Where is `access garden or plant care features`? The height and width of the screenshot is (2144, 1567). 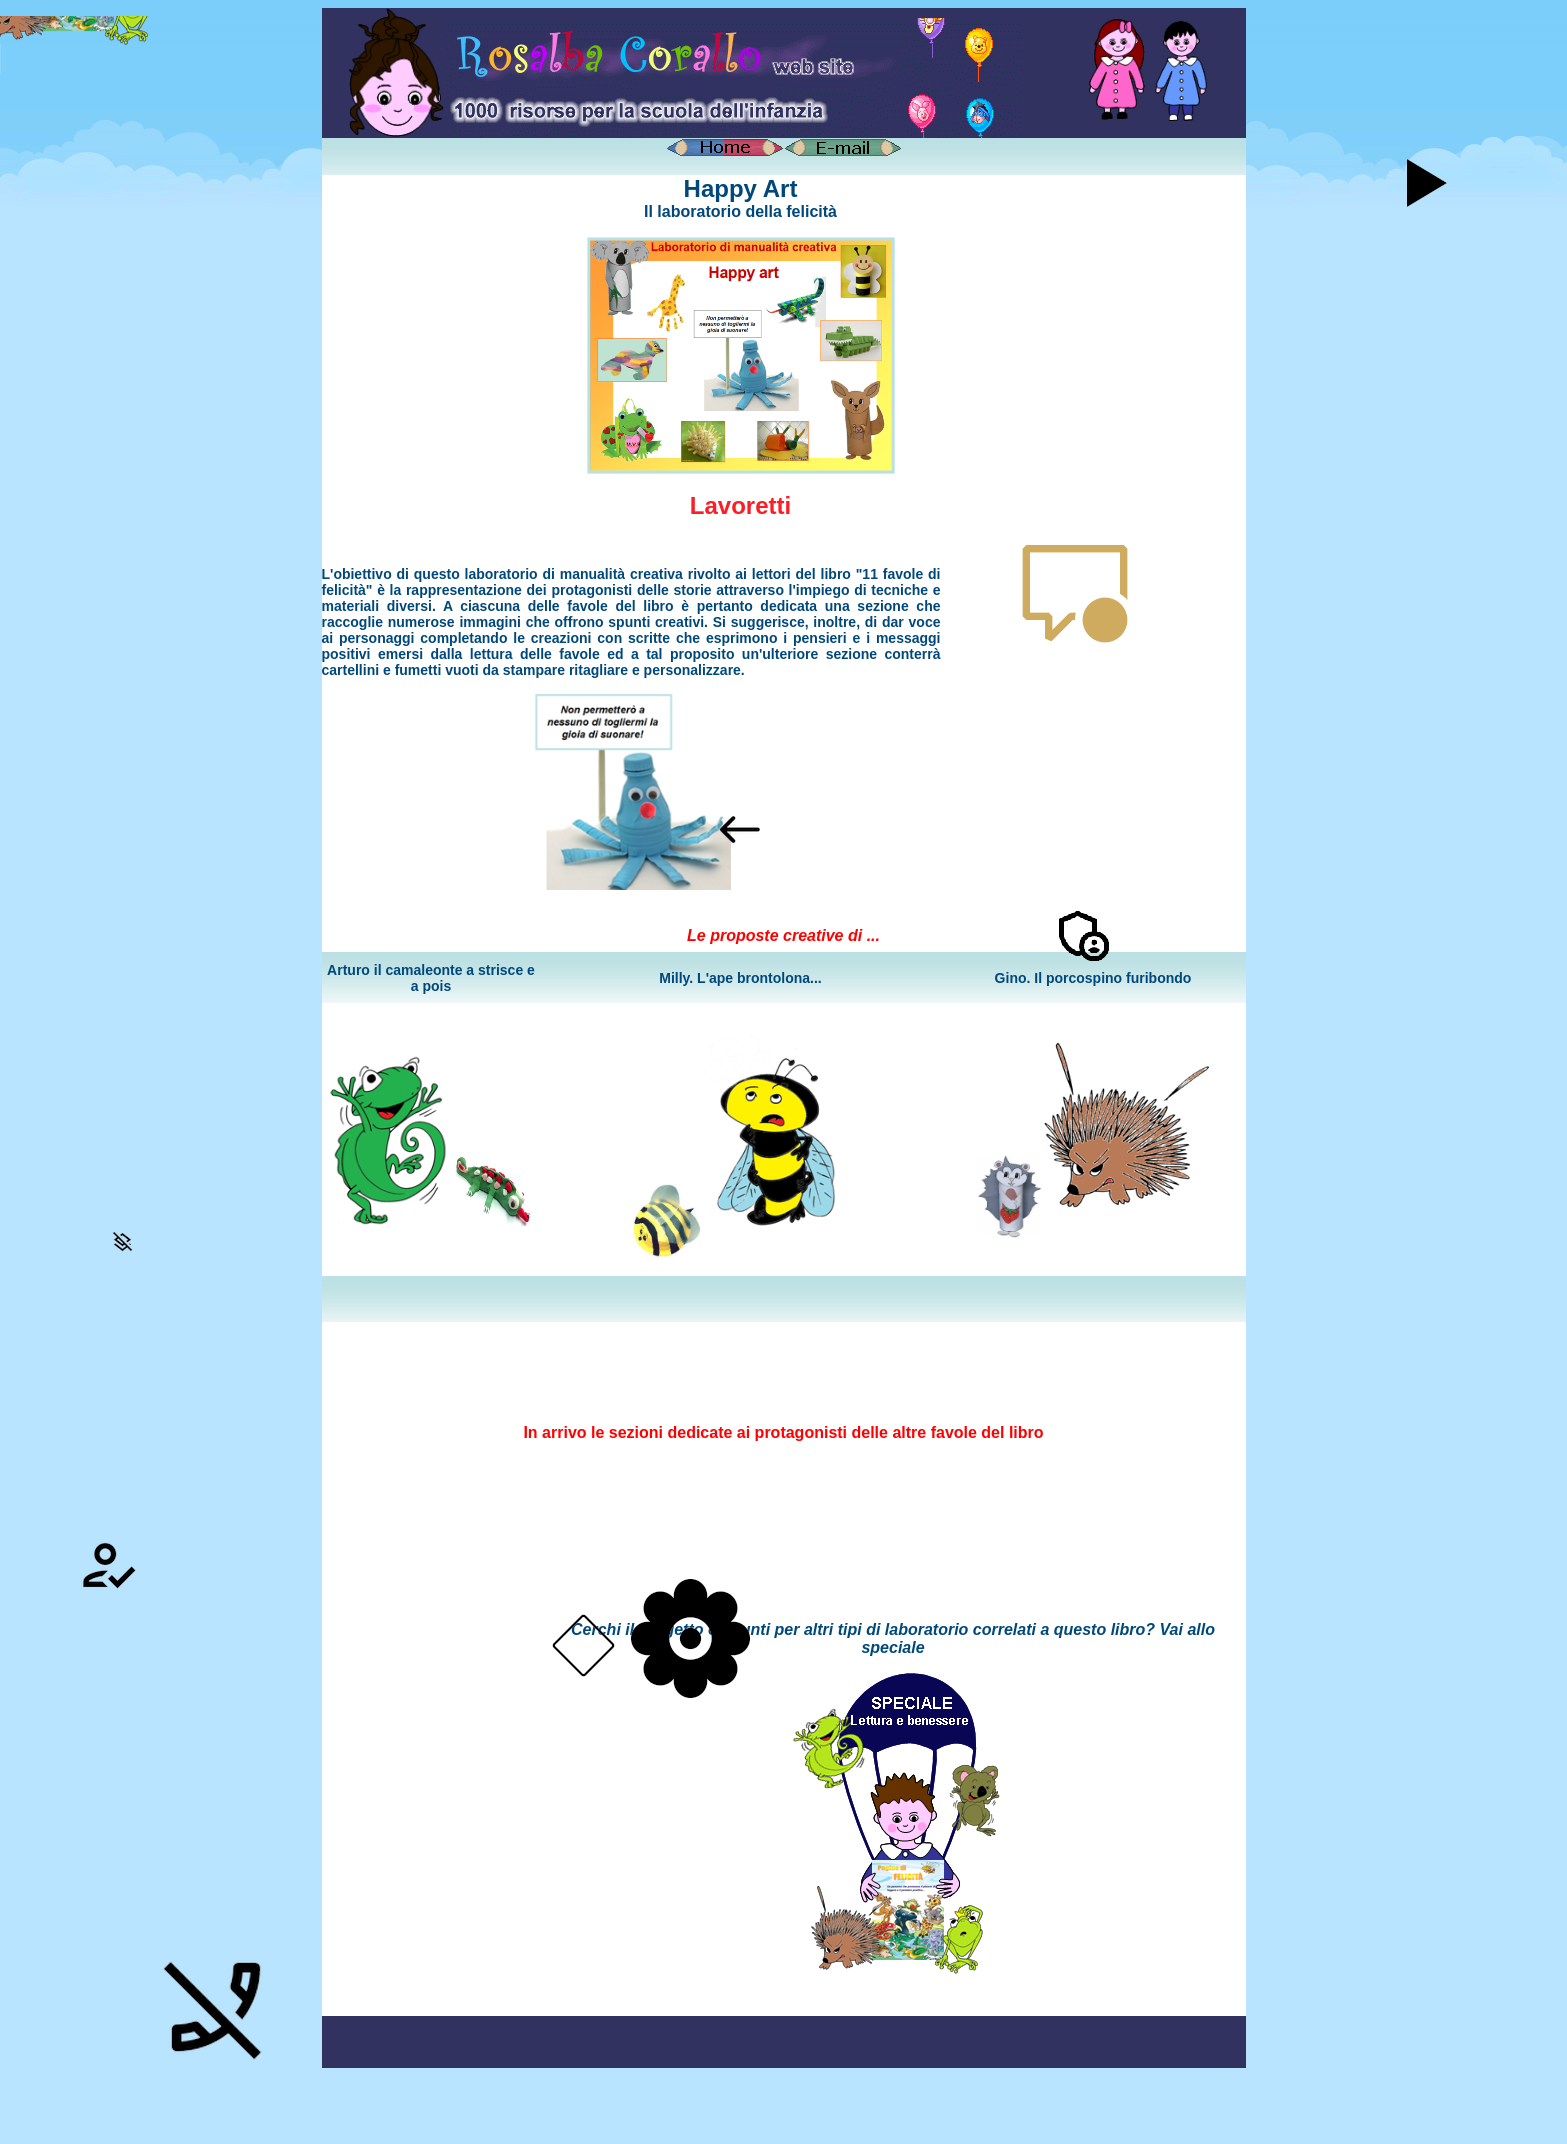
access garden or plant care features is located at coordinates (690, 1638).